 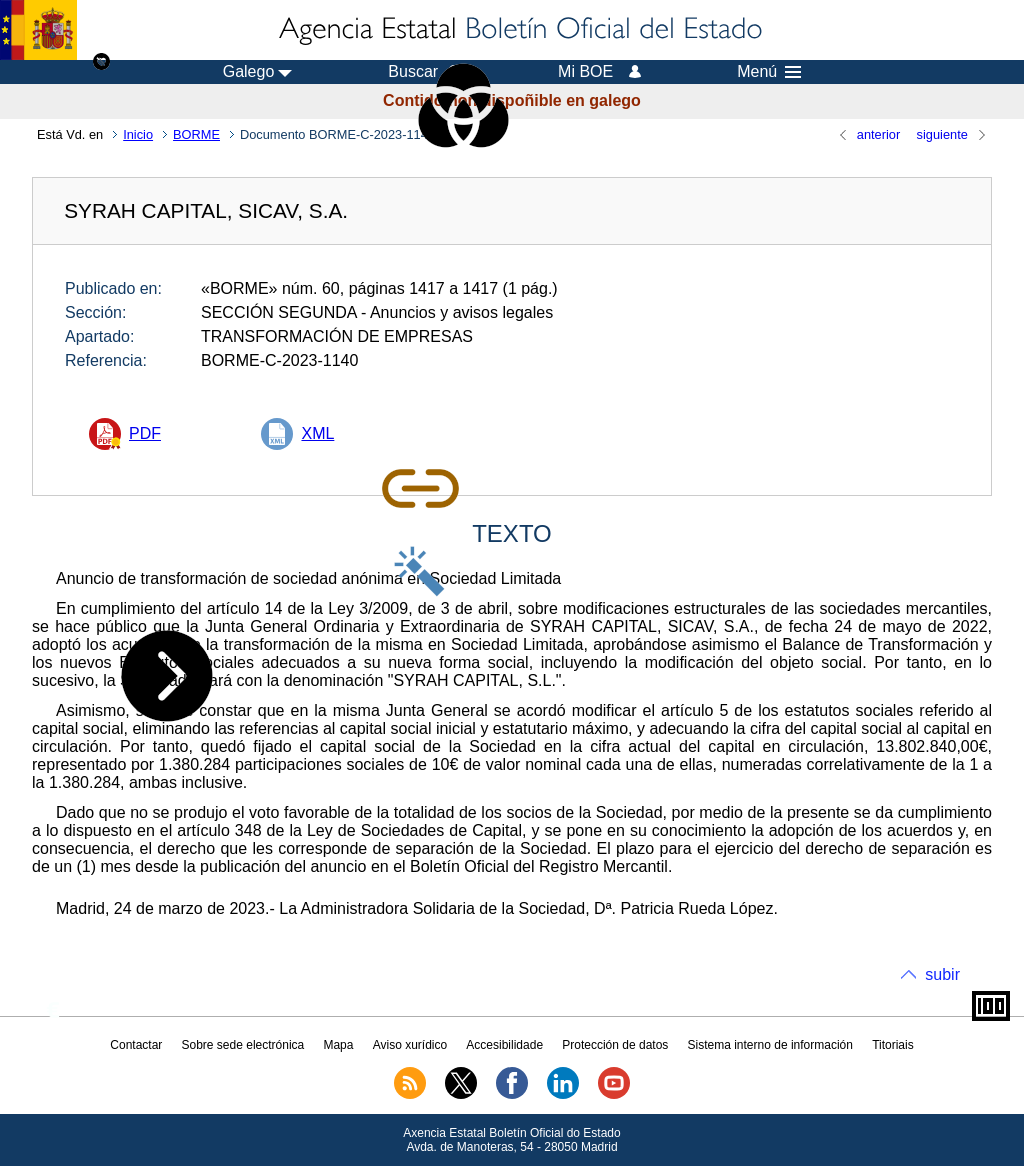 I want to click on apply auto-enhance or magic adjustments, so click(x=419, y=571).